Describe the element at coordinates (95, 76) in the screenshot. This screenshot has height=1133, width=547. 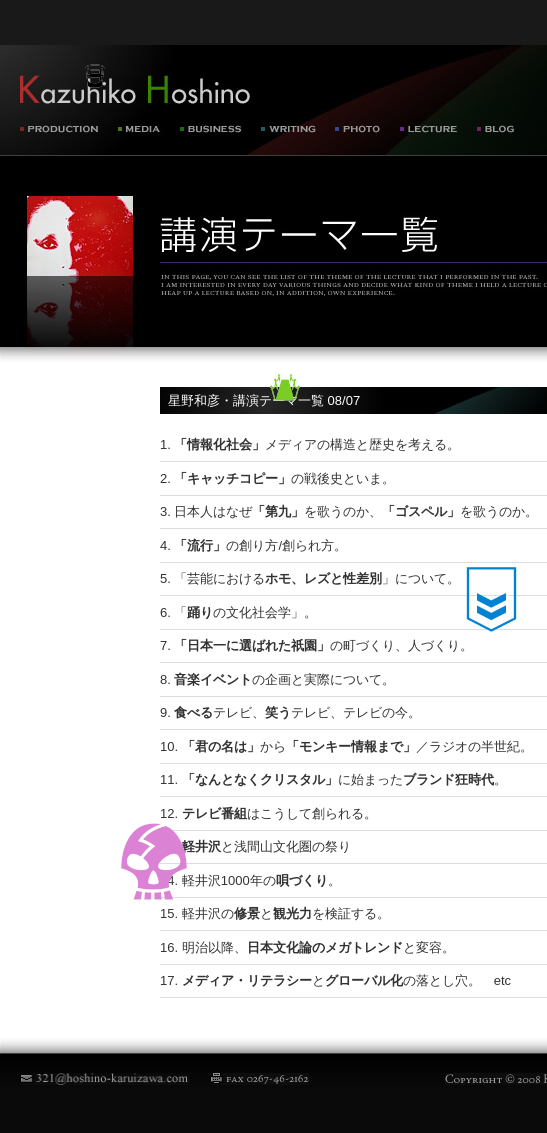
I see `indicates a shot glass or alcoholic beverage item` at that location.